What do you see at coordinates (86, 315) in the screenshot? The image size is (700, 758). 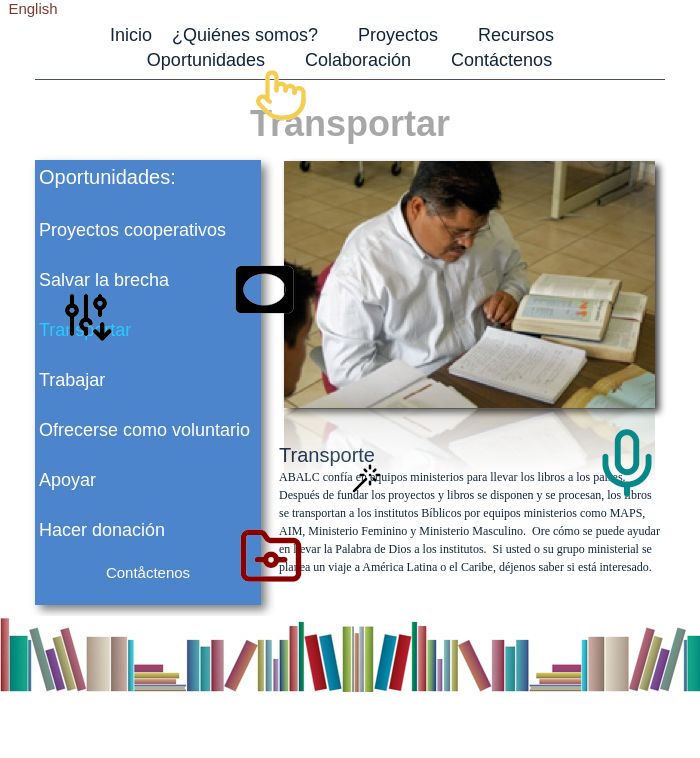 I see `adjust settings or preferences` at bounding box center [86, 315].